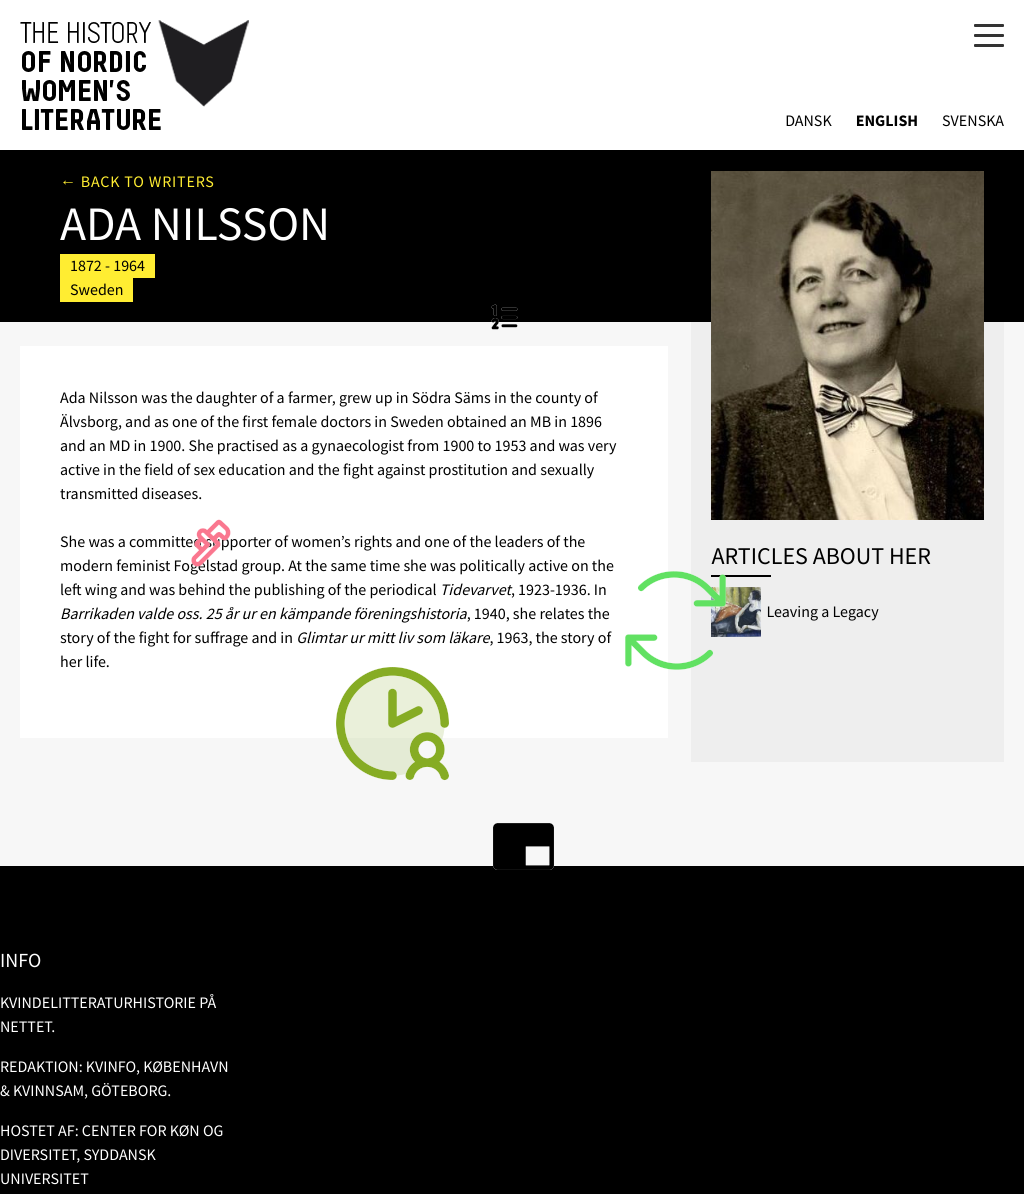 The image size is (1024, 1194). Describe the element at coordinates (504, 317) in the screenshot. I see `create a numbered list` at that location.